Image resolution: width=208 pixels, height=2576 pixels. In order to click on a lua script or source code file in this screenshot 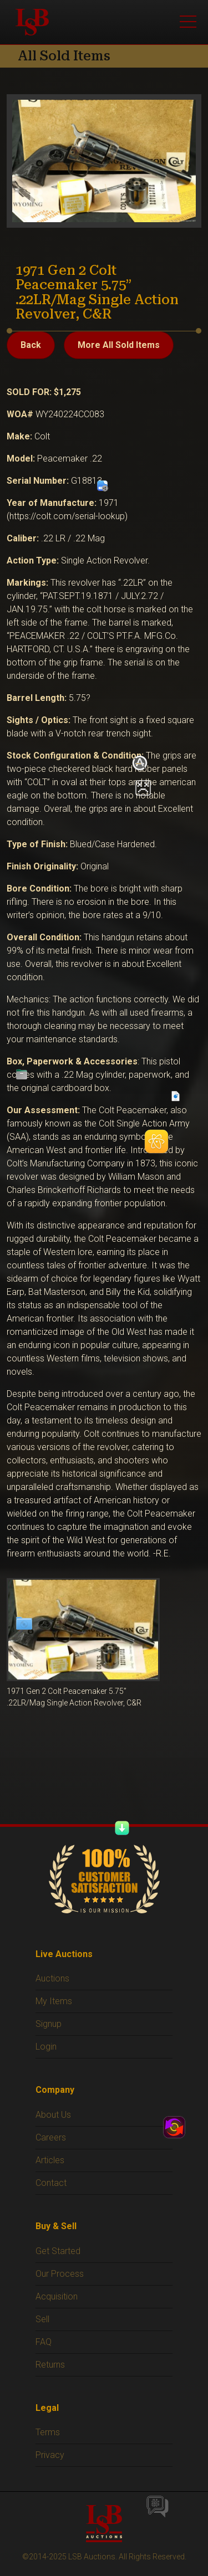, I will do `click(175, 1096)`.